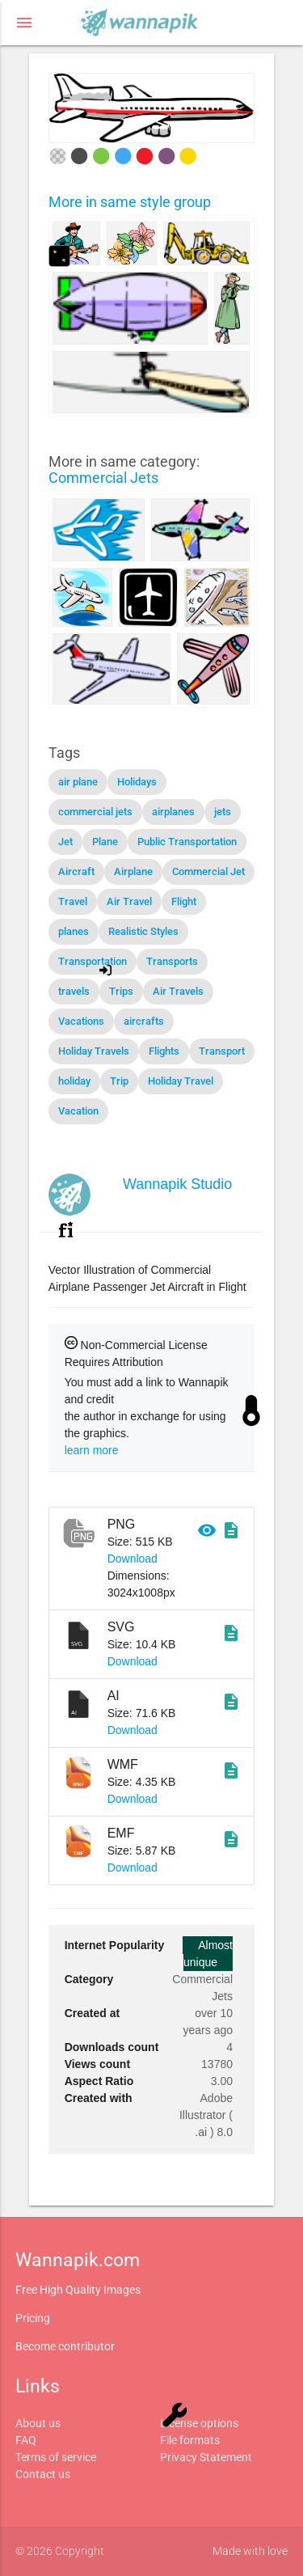  Describe the element at coordinates (59, 256) in the screenshot. I see `indicates a random or chance-based action` at that location.